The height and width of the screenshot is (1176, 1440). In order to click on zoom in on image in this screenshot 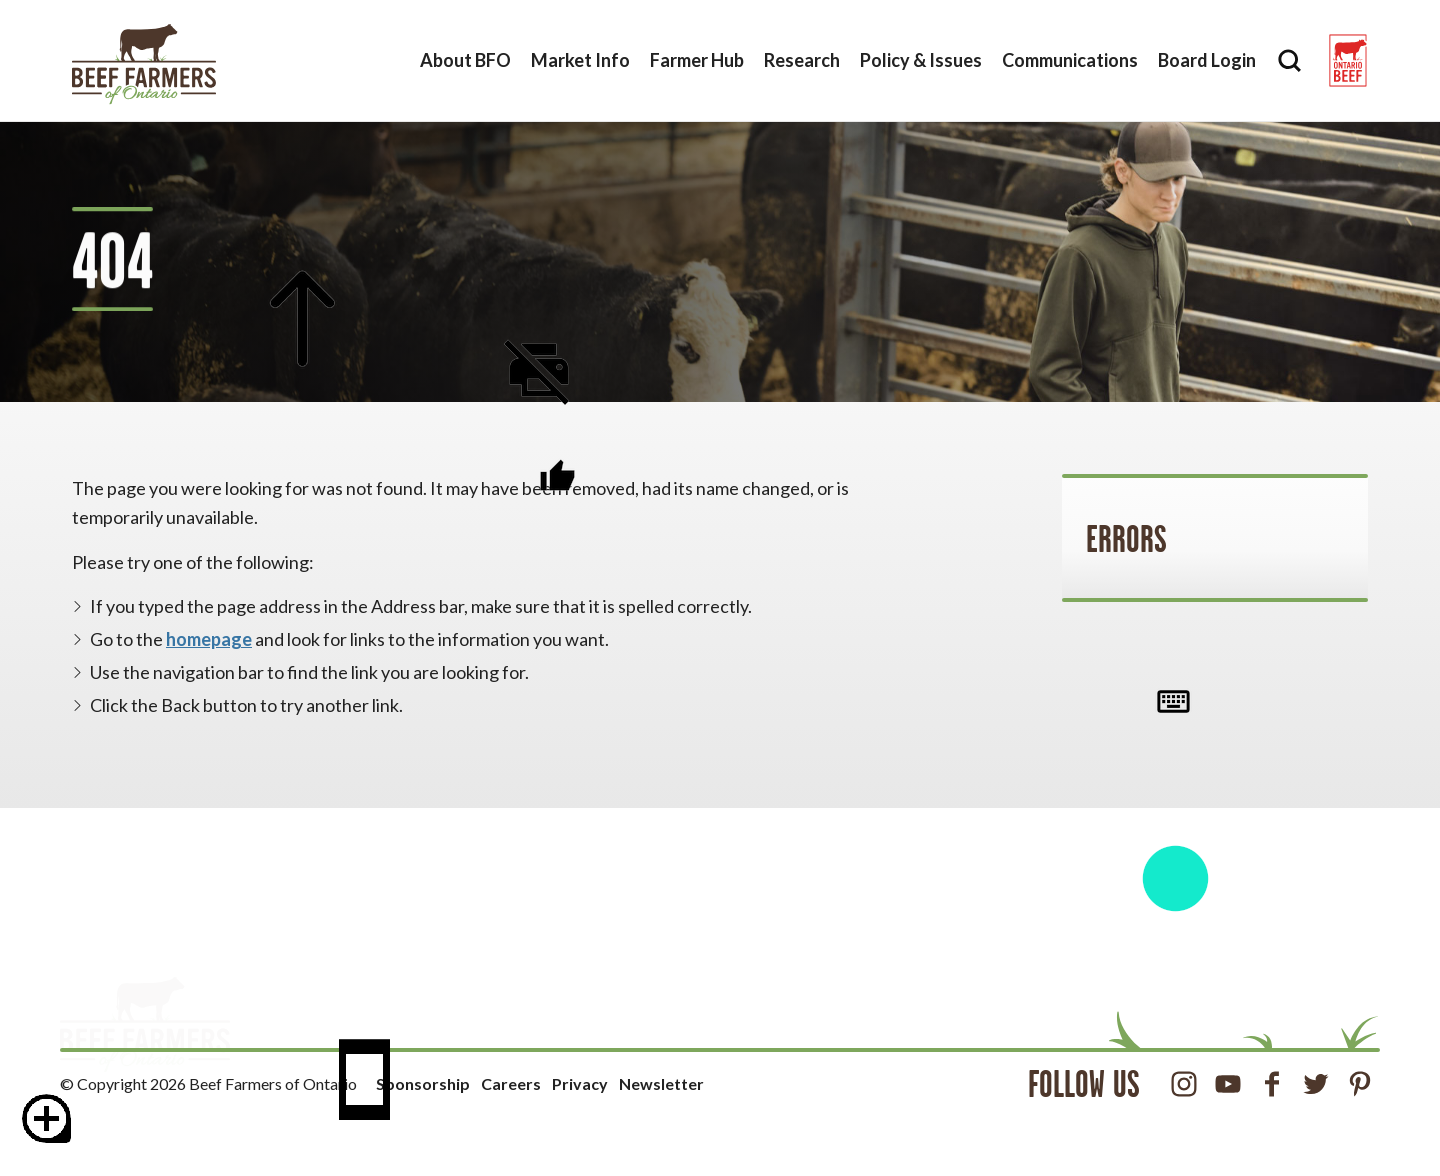, I will do `click(46, 1118)`.